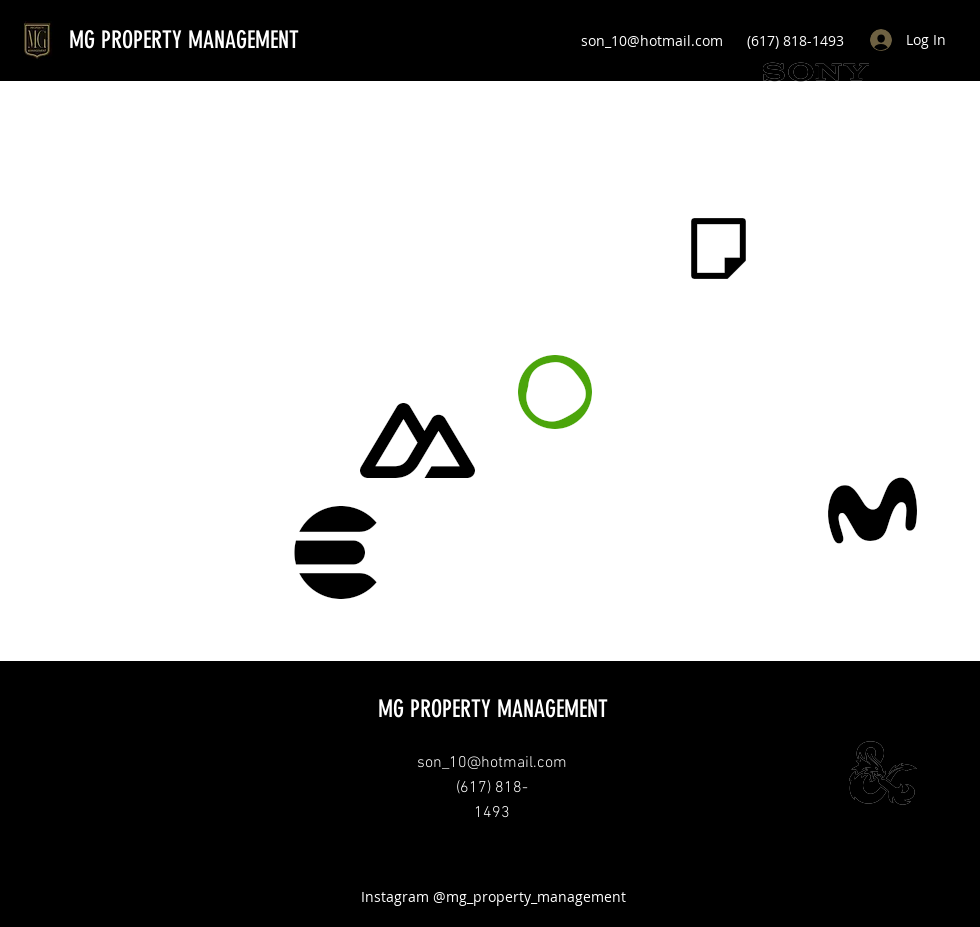  What do you see at coordinates (335, 552) in the screenshot?
I see `Elasticsearch service or integration` at bounding box center [335, 552].